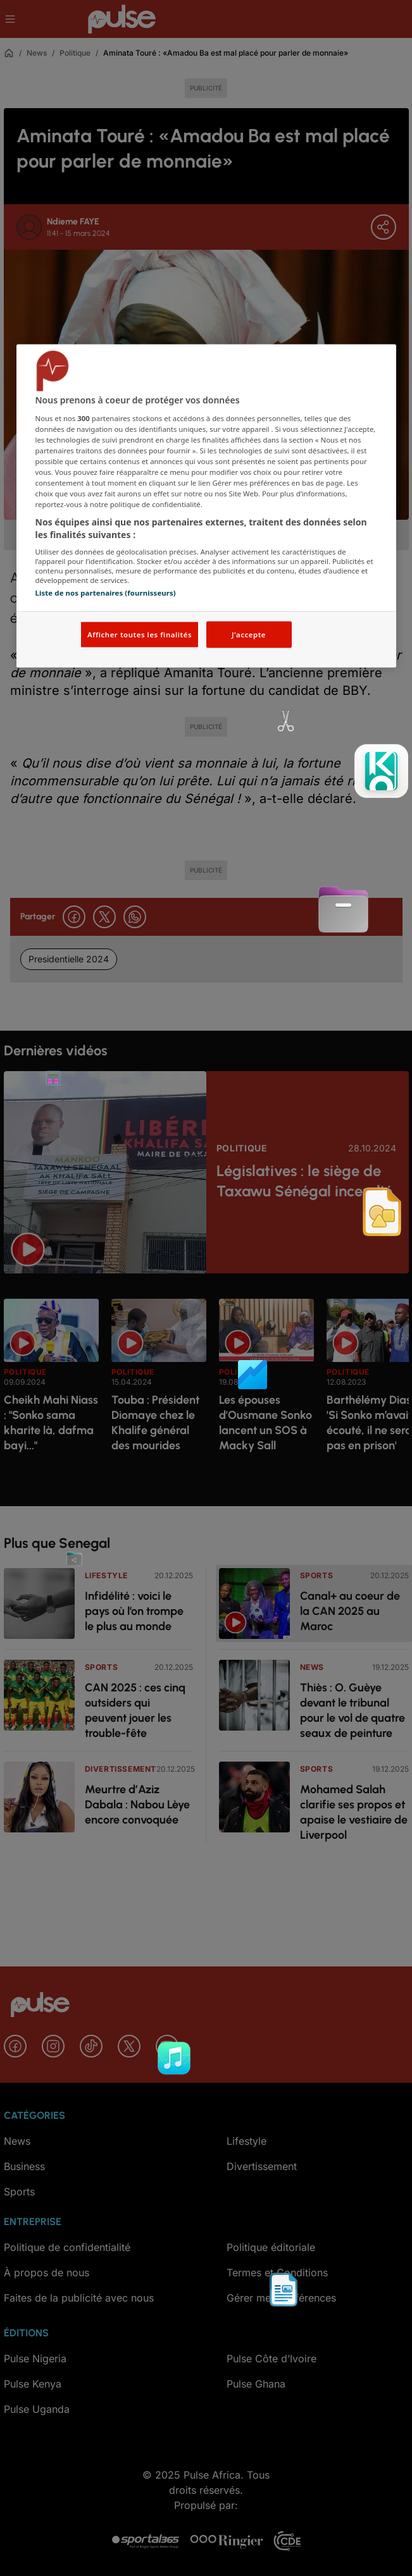  What do you see at coordinates (285, 721) in the screenshot?
I see `cut selected content to clipboard` at bounding box center [285, 721].